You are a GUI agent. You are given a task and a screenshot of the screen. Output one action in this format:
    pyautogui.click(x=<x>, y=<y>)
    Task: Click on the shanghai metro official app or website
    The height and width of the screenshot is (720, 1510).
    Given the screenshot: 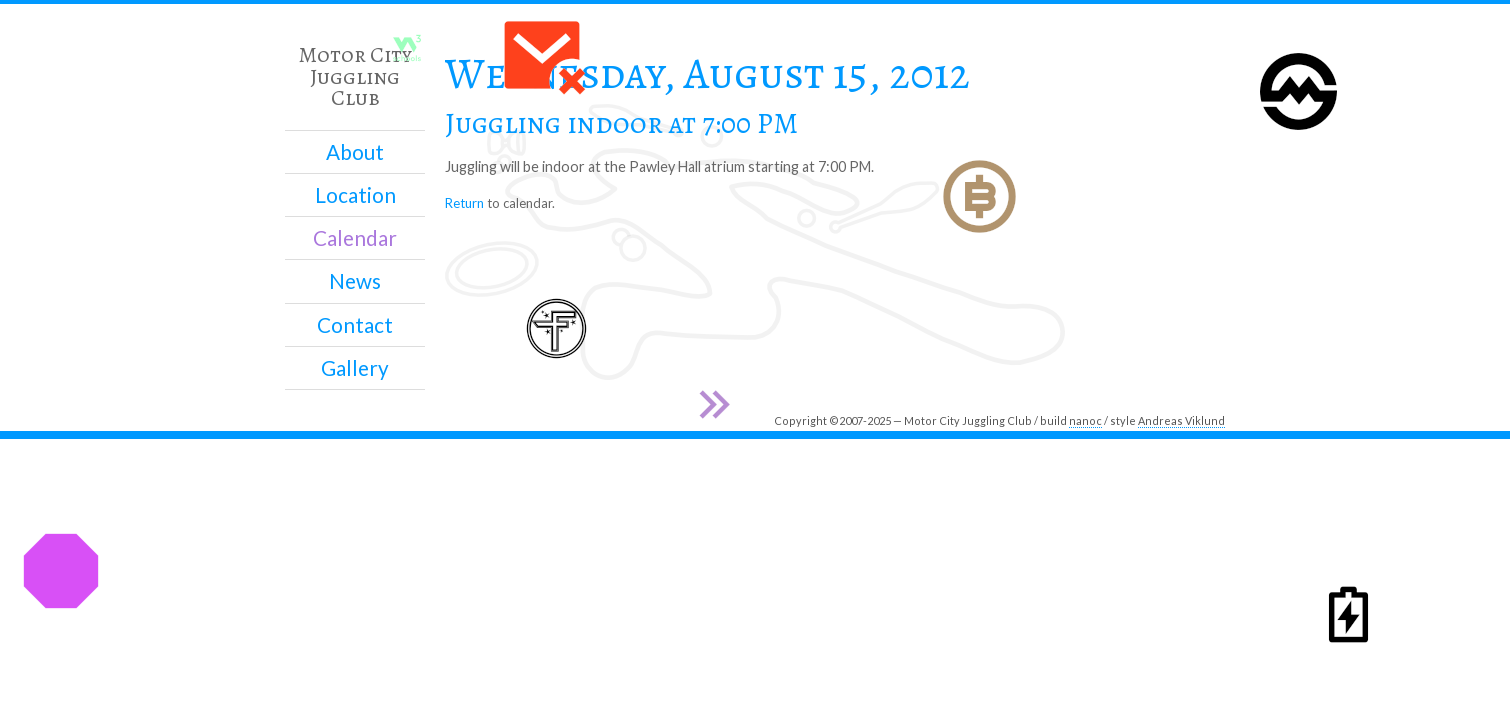 What is the action you would take?
    pyautogui.click(x=1298, y=91)
    